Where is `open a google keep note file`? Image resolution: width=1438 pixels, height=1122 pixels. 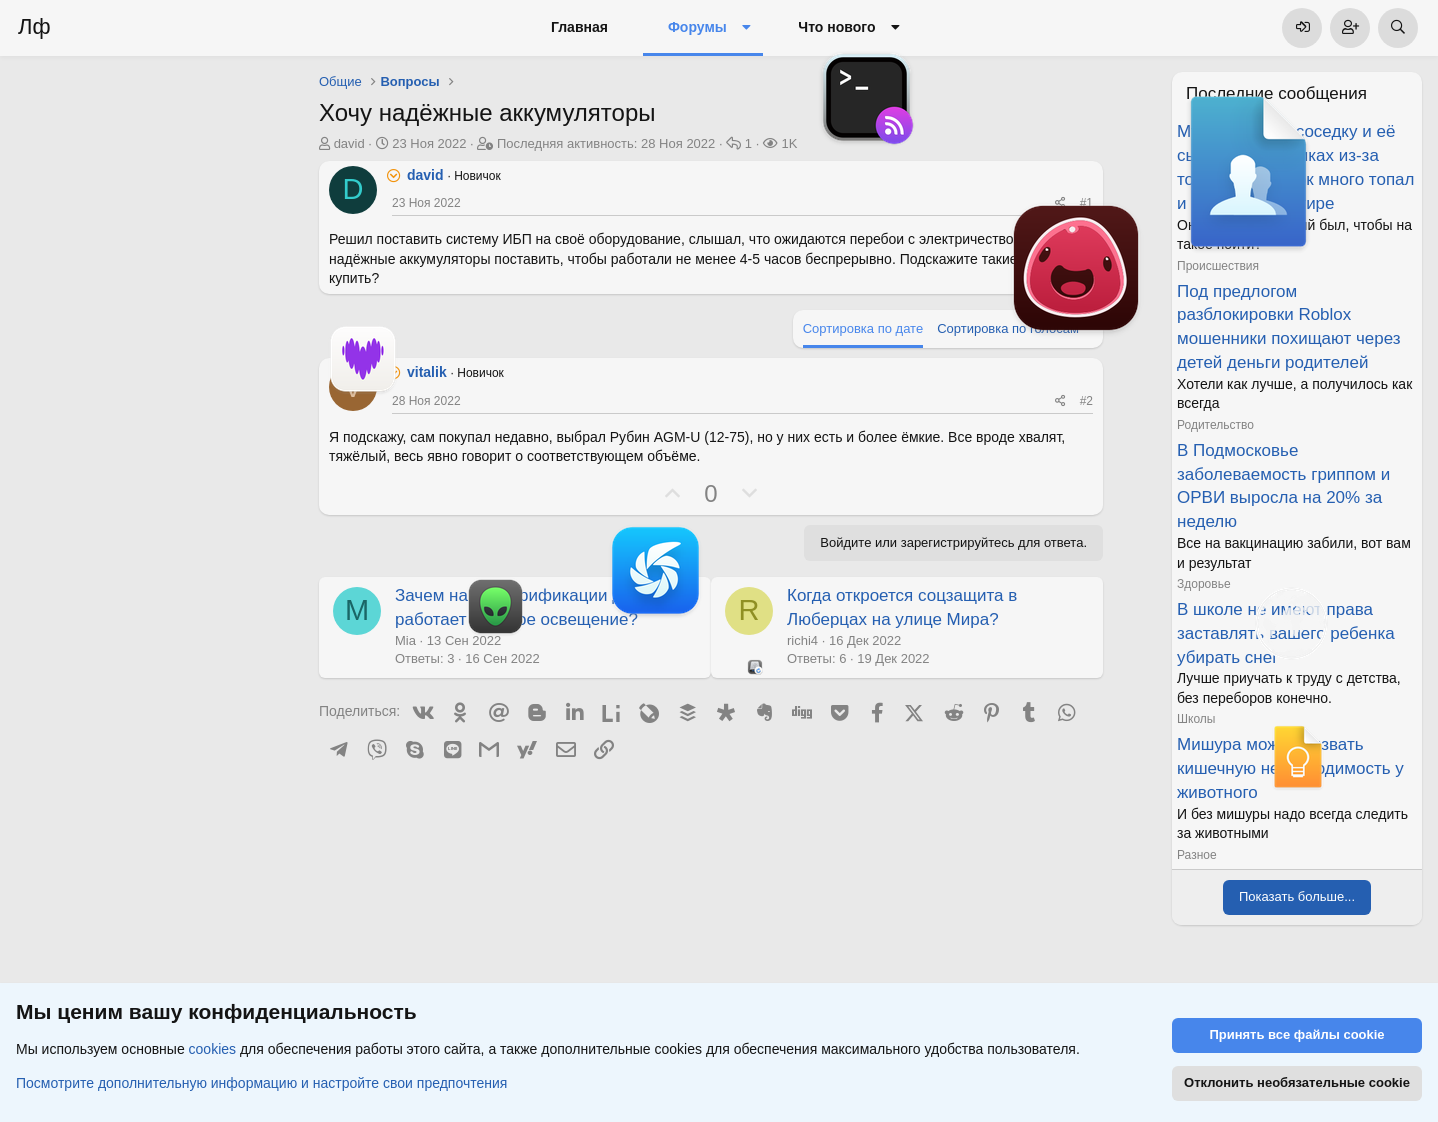 open a google keep note file is located at coordinates (1298, 758).